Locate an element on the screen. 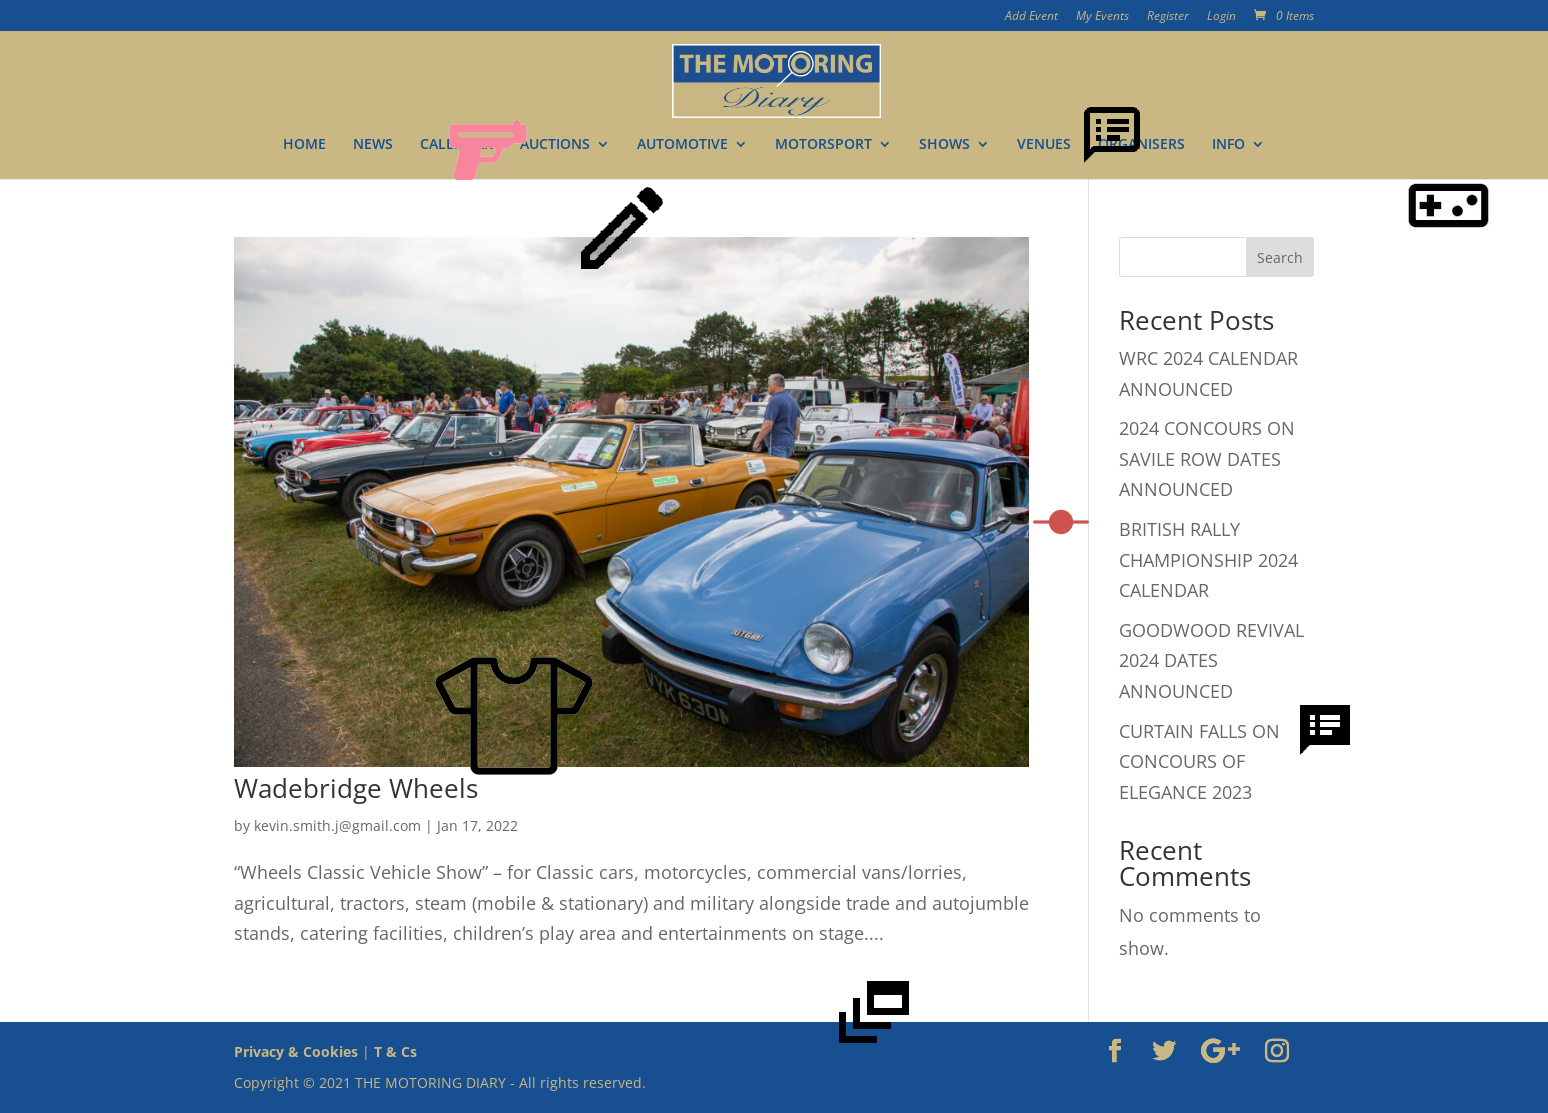  access games or gaming features is located at coordinates (1448, 205).